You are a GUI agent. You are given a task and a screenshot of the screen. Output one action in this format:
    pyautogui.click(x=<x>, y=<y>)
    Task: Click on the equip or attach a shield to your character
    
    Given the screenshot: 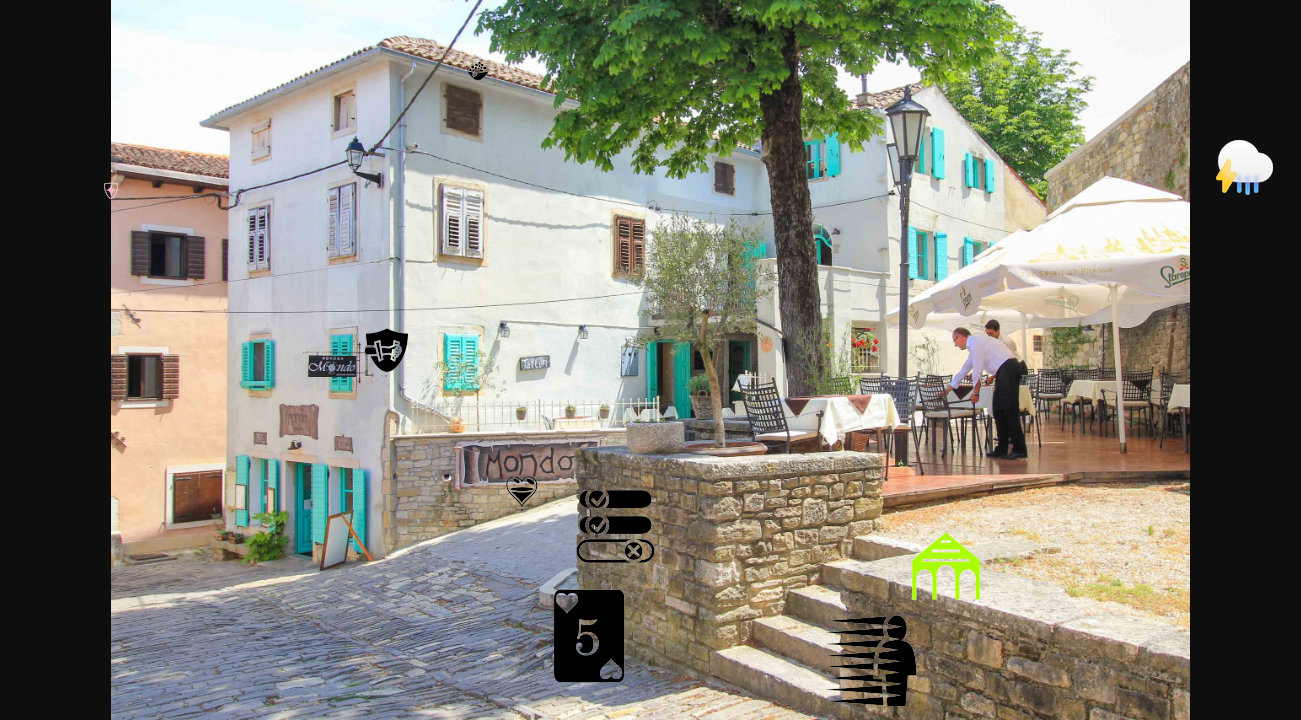 What is the action you would take?
    pyautogui.click(x=387, y=350)
    